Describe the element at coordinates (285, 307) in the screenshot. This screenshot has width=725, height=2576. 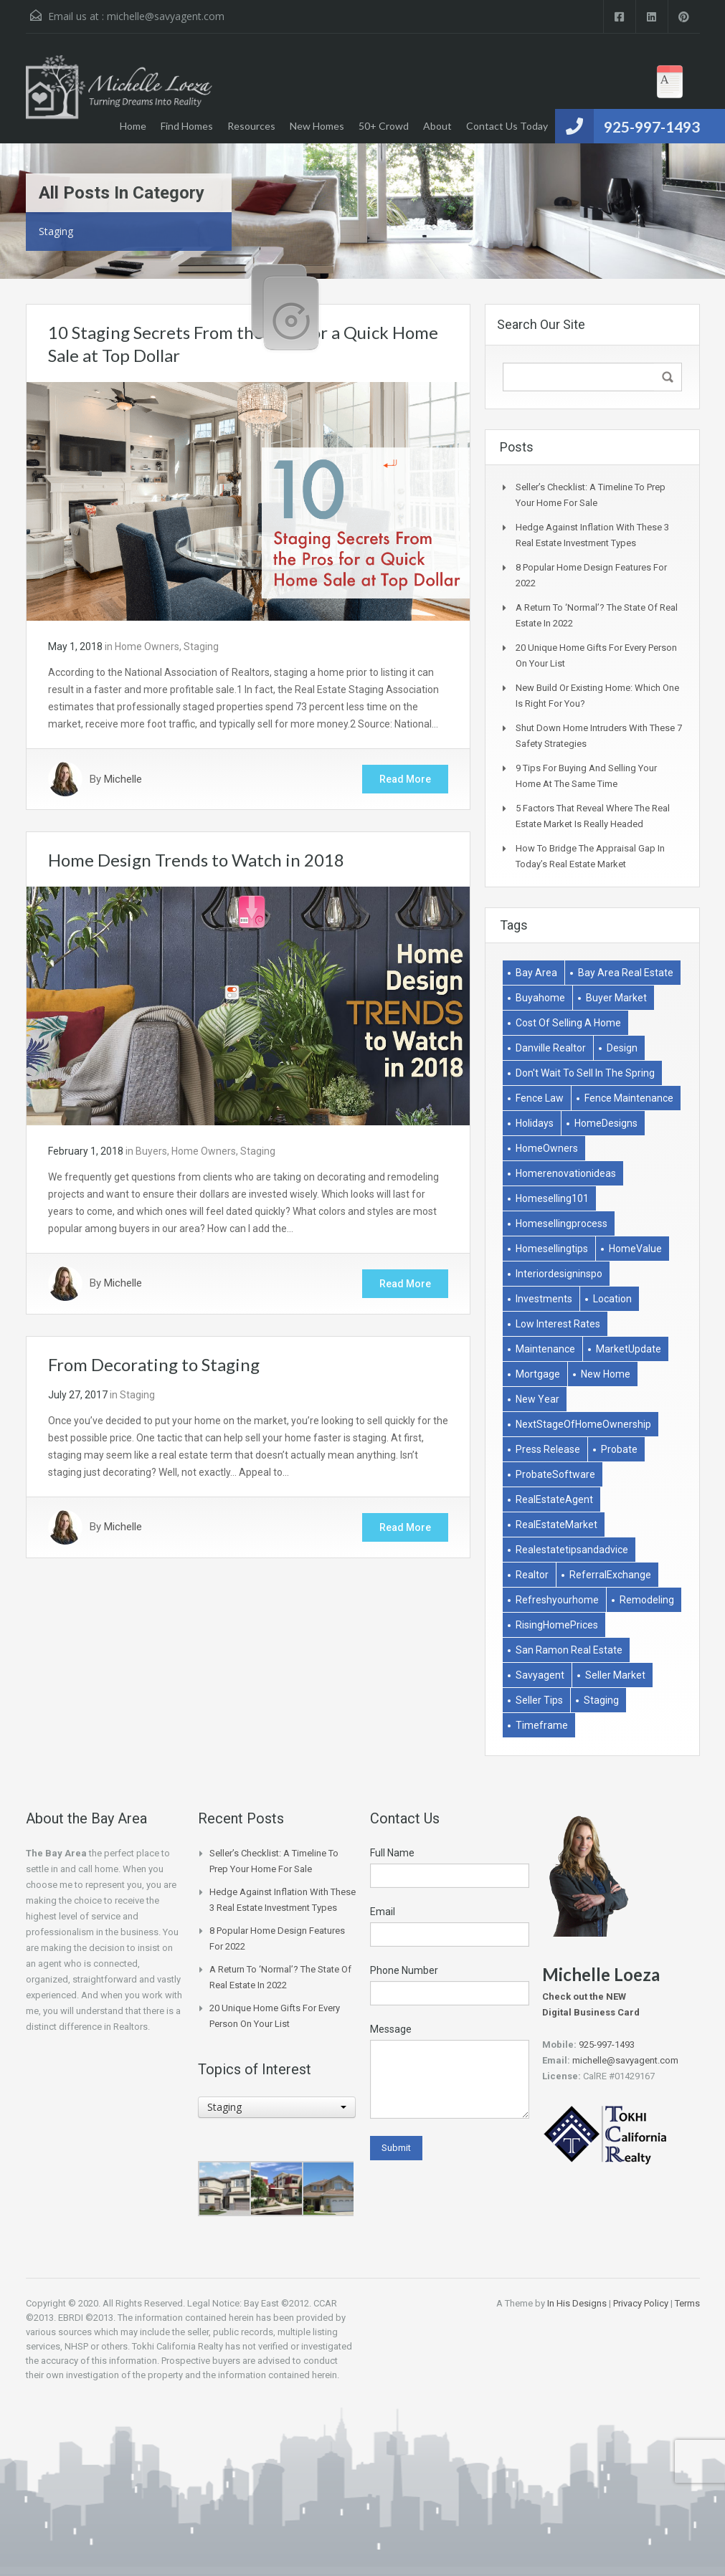
I see `access multiple disk drives or storage devices` at that location.